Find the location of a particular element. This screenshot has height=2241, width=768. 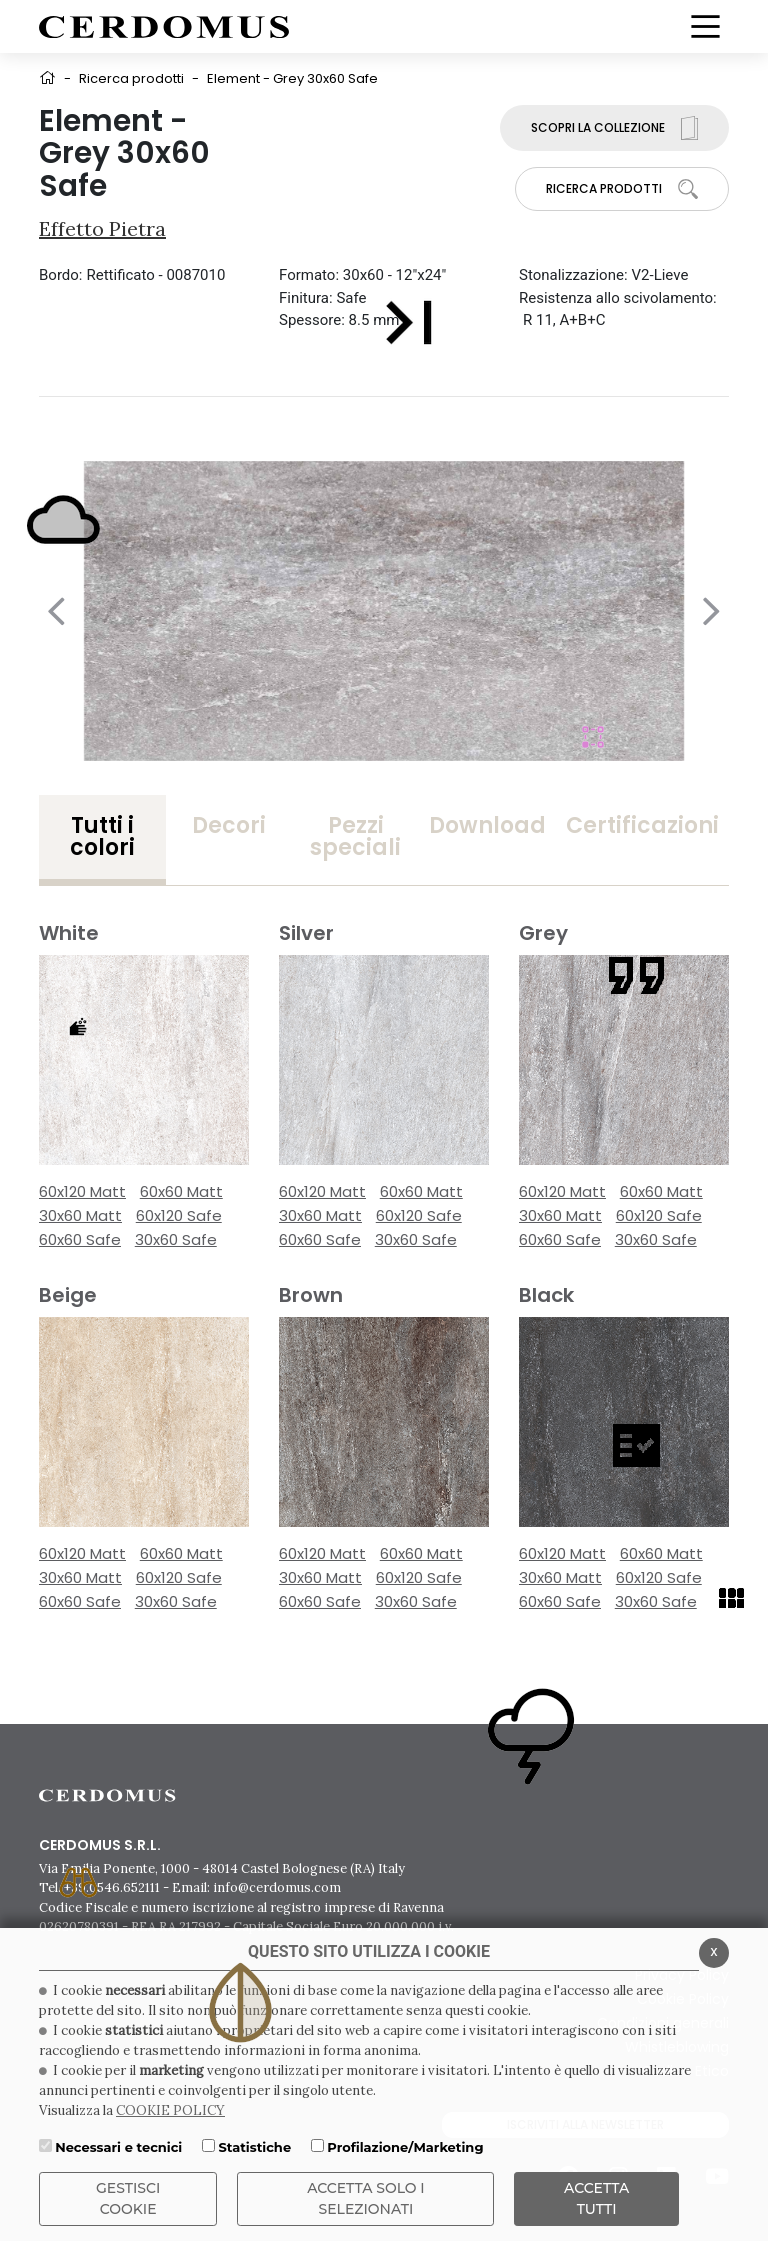

insert a block quote is located at coordinates (636, 975).